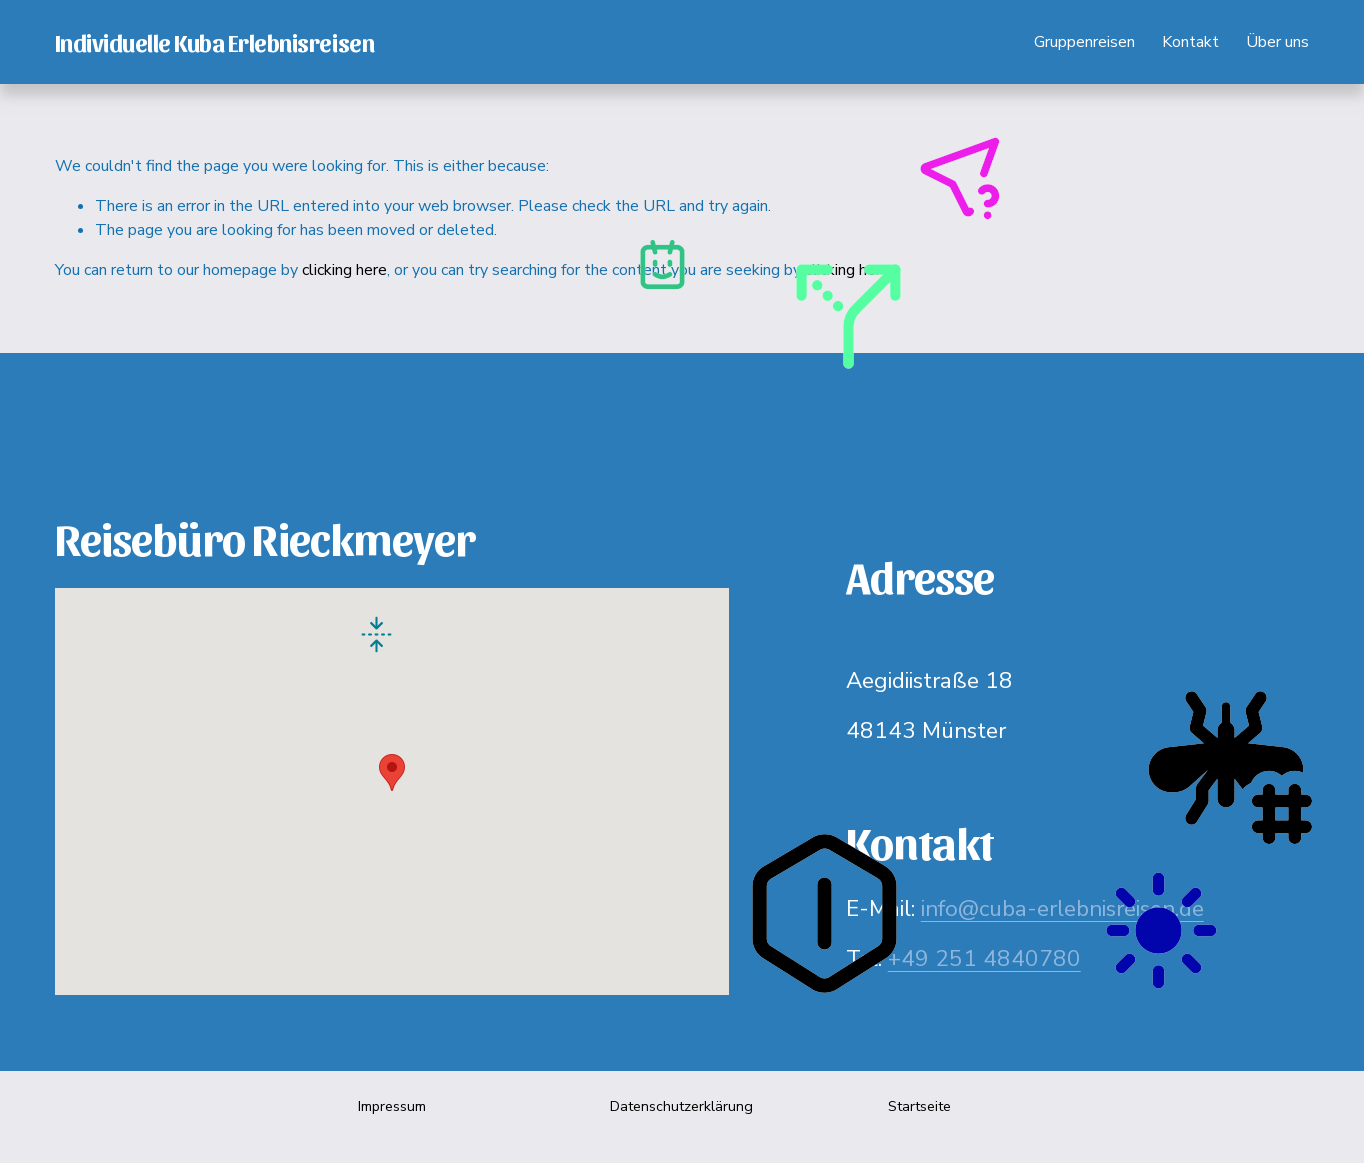 The width and height of the screenshot is (1364, 1163). I want to click on mosquito protection or pest control settings, so click(1226, 758).